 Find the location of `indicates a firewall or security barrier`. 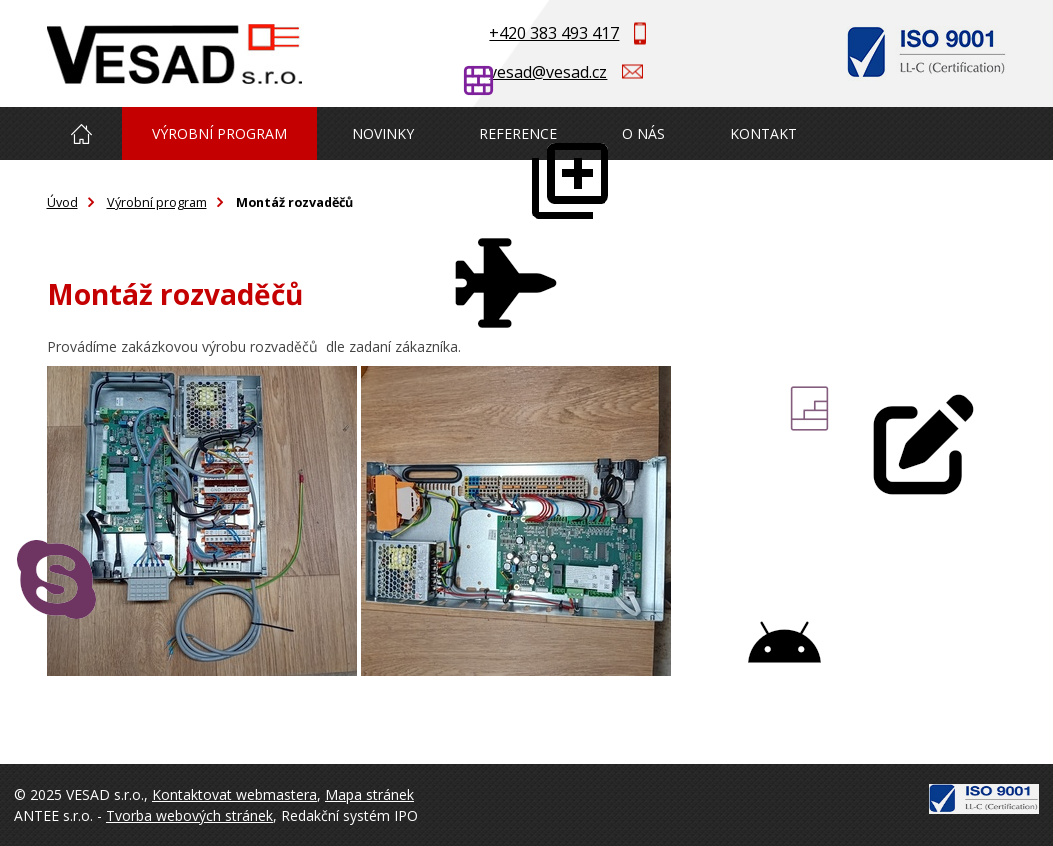

indicates a firewall or security barrier is located at coordinates (478, 80).